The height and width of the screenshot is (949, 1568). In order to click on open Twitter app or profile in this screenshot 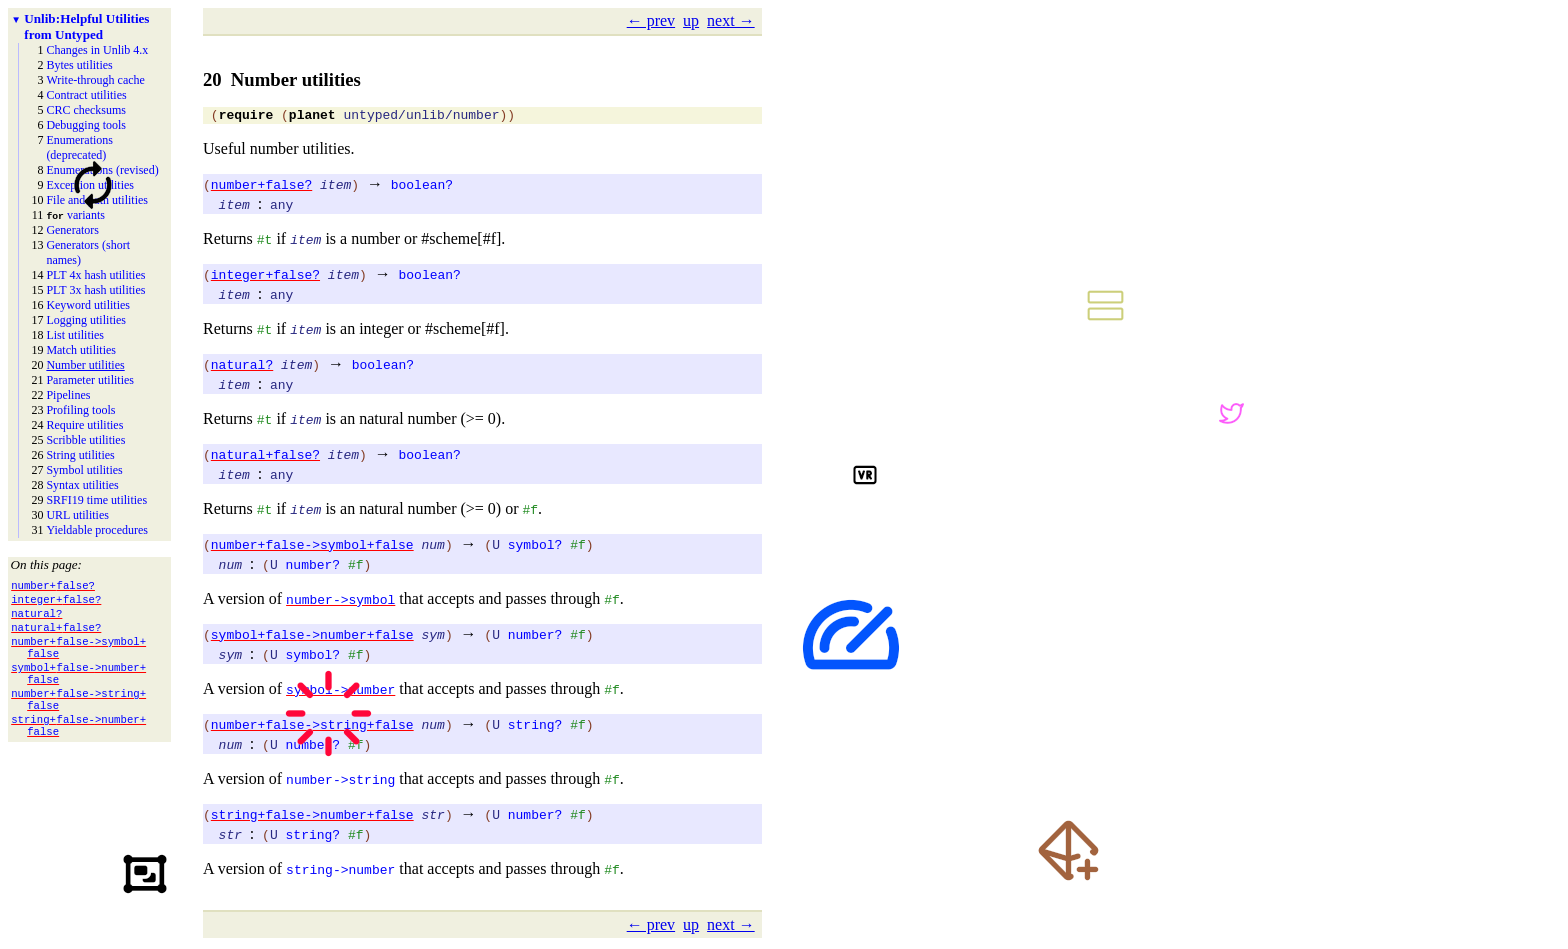, I will do `click(1231, 413)`.